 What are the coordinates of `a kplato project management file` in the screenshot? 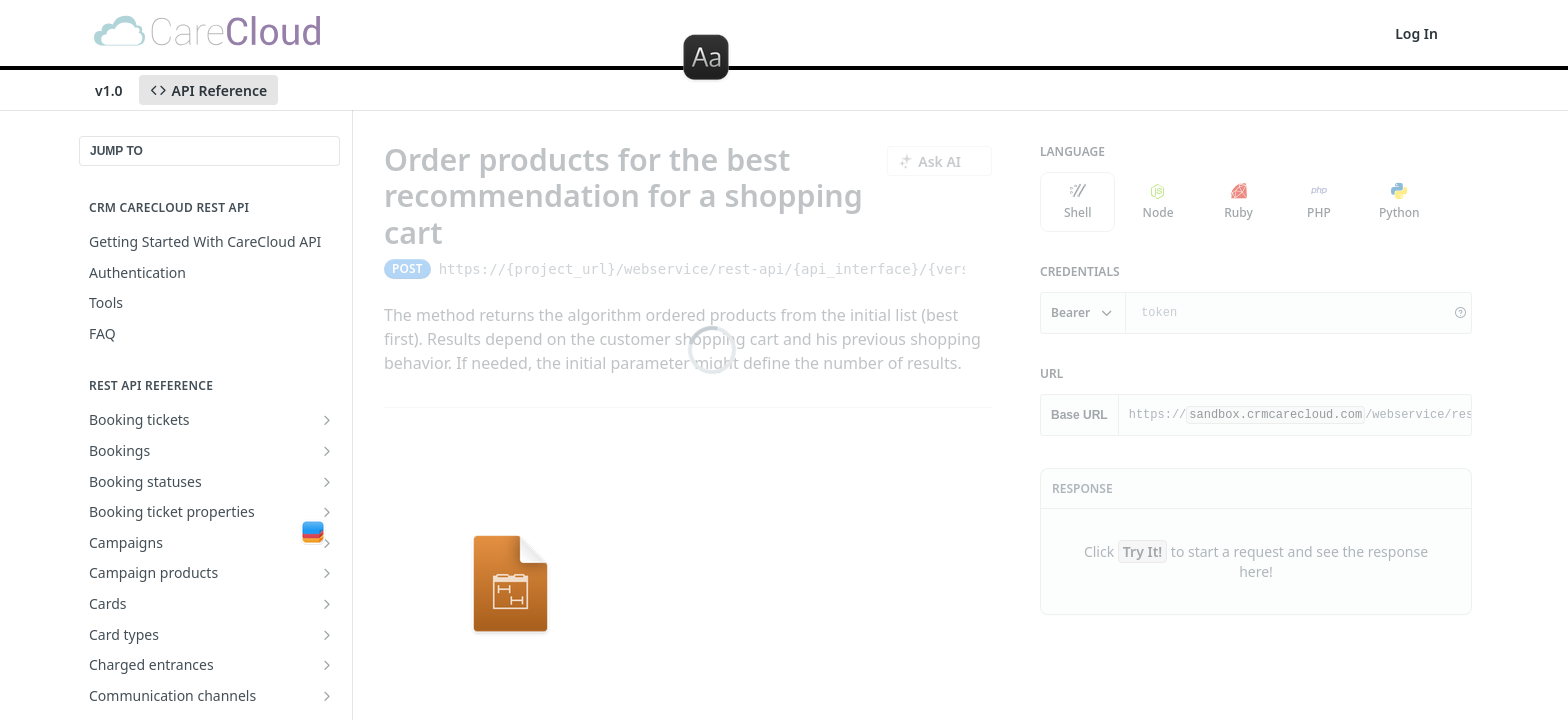 It's located at (510, 585).